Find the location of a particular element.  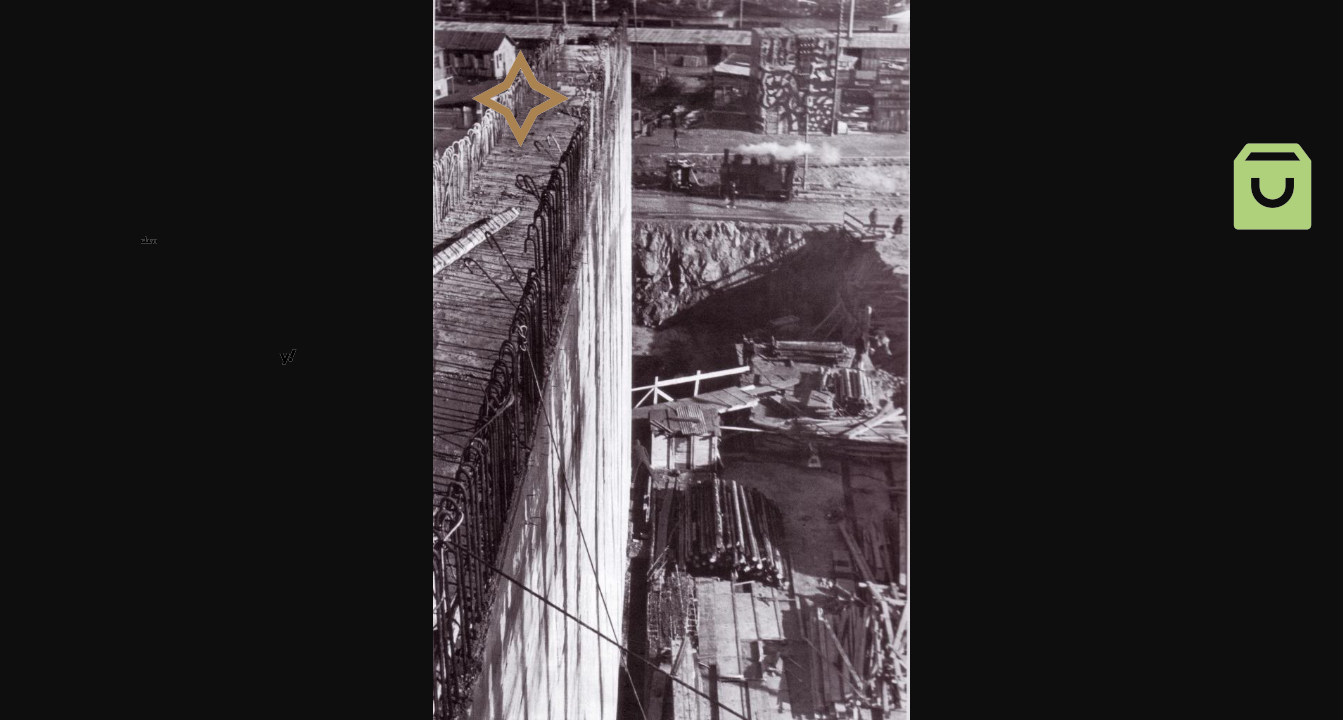

indicates clear or sunny weather conditions is located at coordinates (520, 98).